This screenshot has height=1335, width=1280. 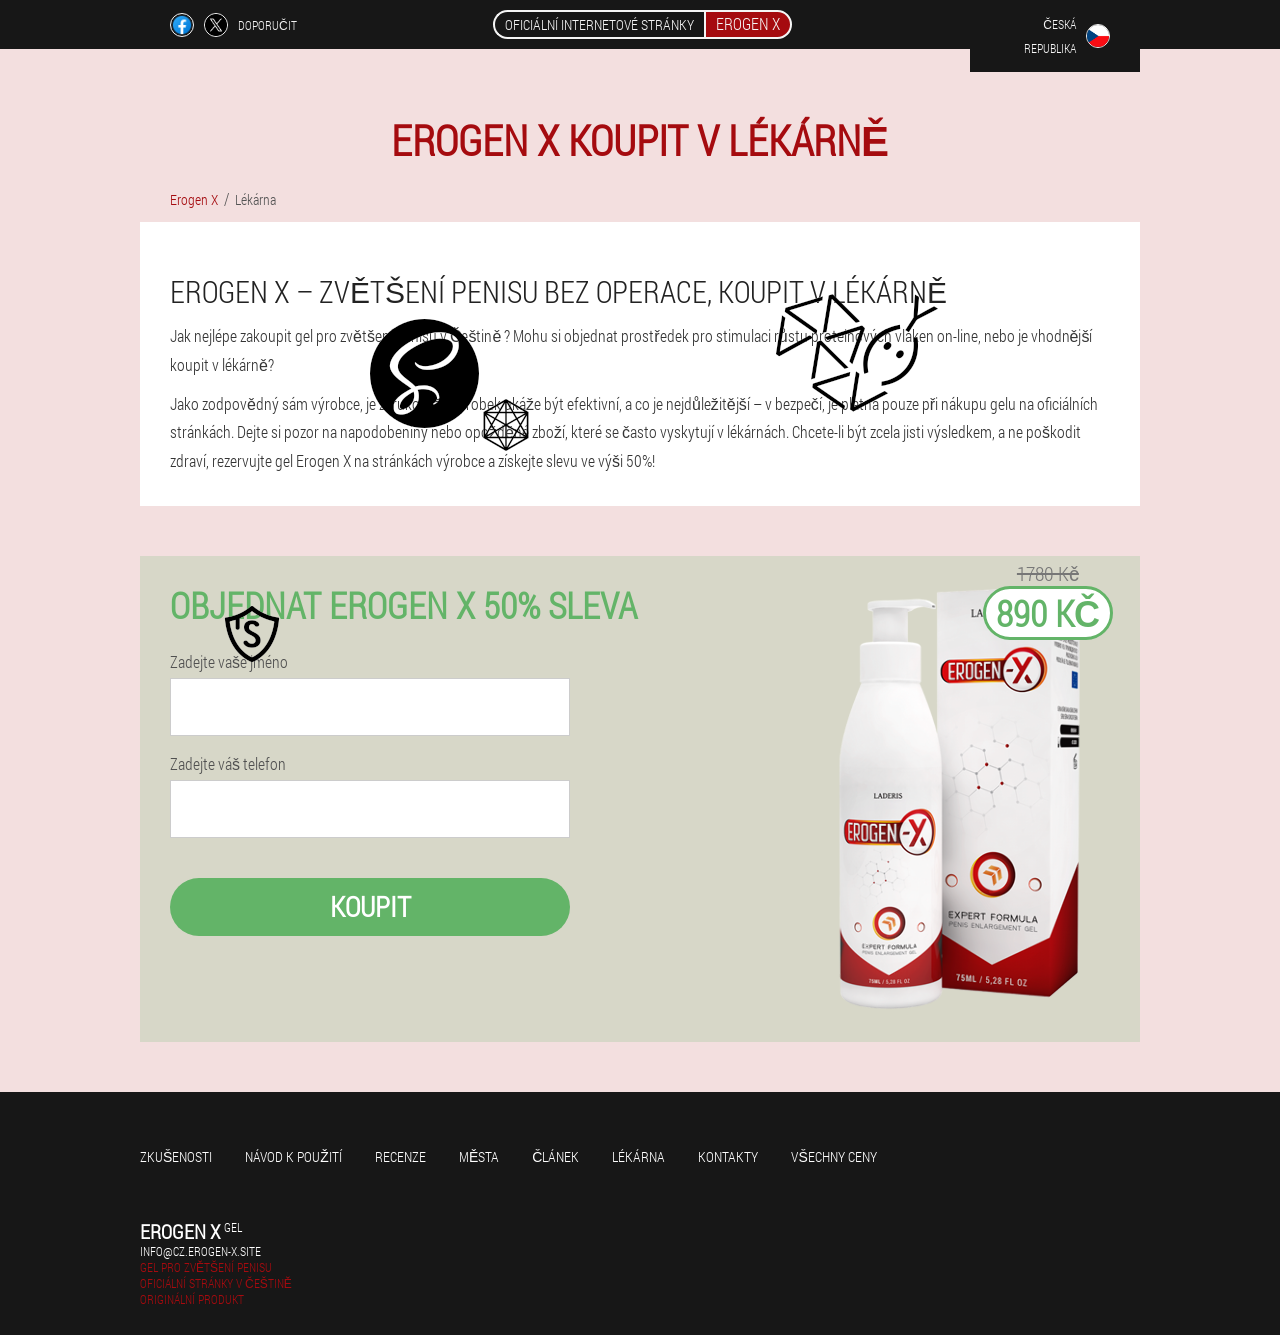 I want to click on sass css preprocessor logo, so click(x=424, y=373).